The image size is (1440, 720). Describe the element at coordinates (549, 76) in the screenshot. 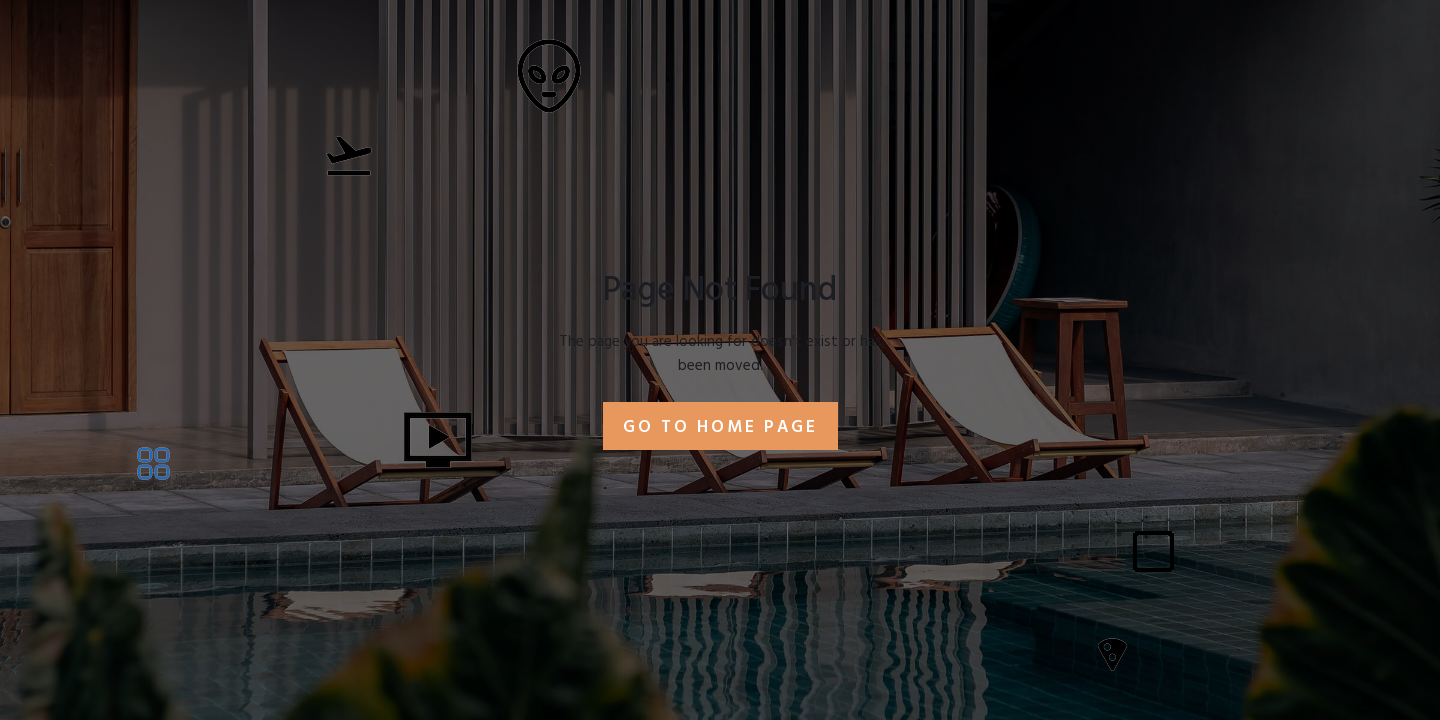

I see `indicates unknown or unidentified user` at that location.